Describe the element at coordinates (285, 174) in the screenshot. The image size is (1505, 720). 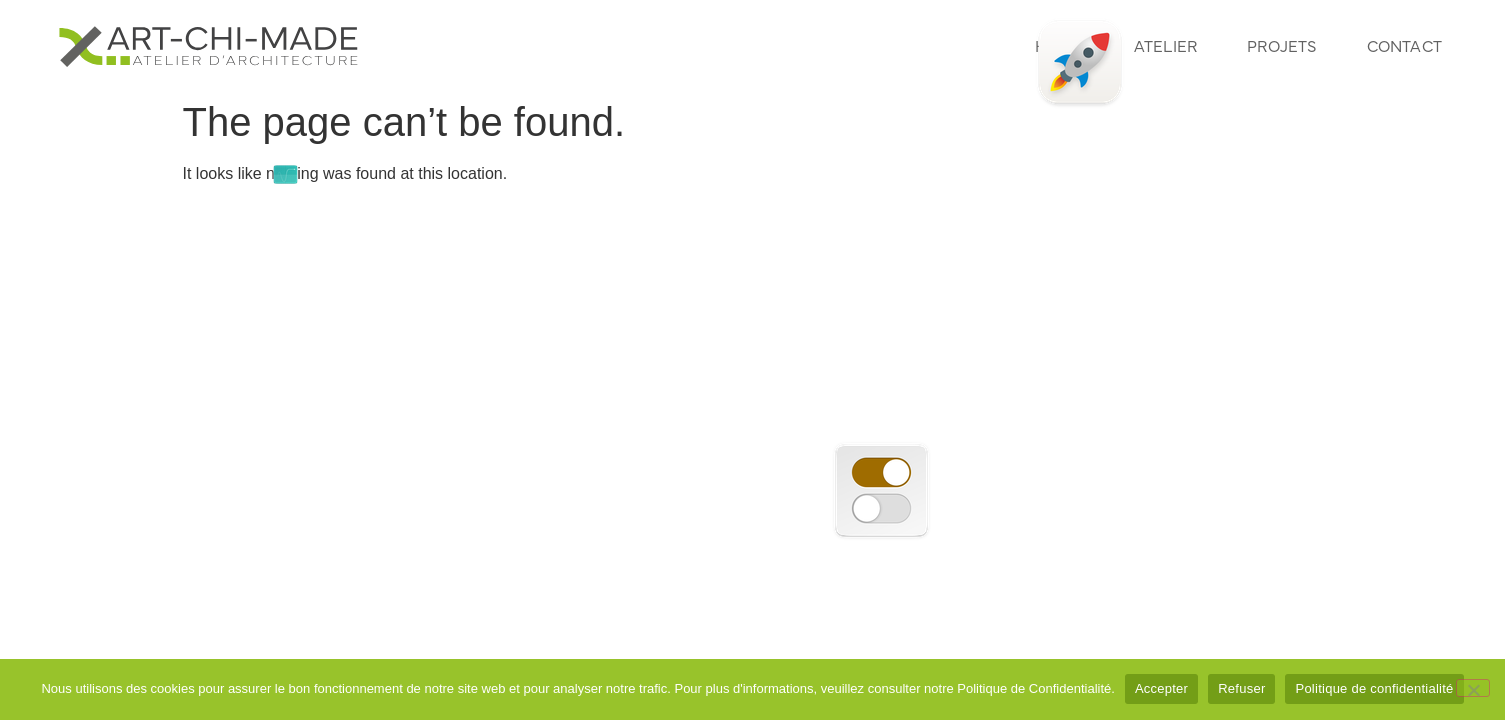
I see `open GNOME Usage system monitor app` at that location.